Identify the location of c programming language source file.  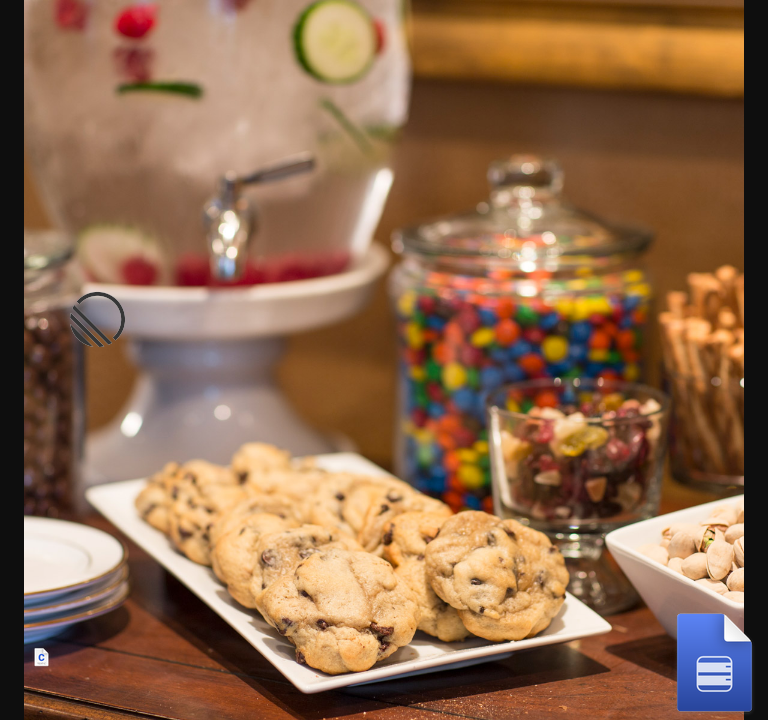
(41, 657).